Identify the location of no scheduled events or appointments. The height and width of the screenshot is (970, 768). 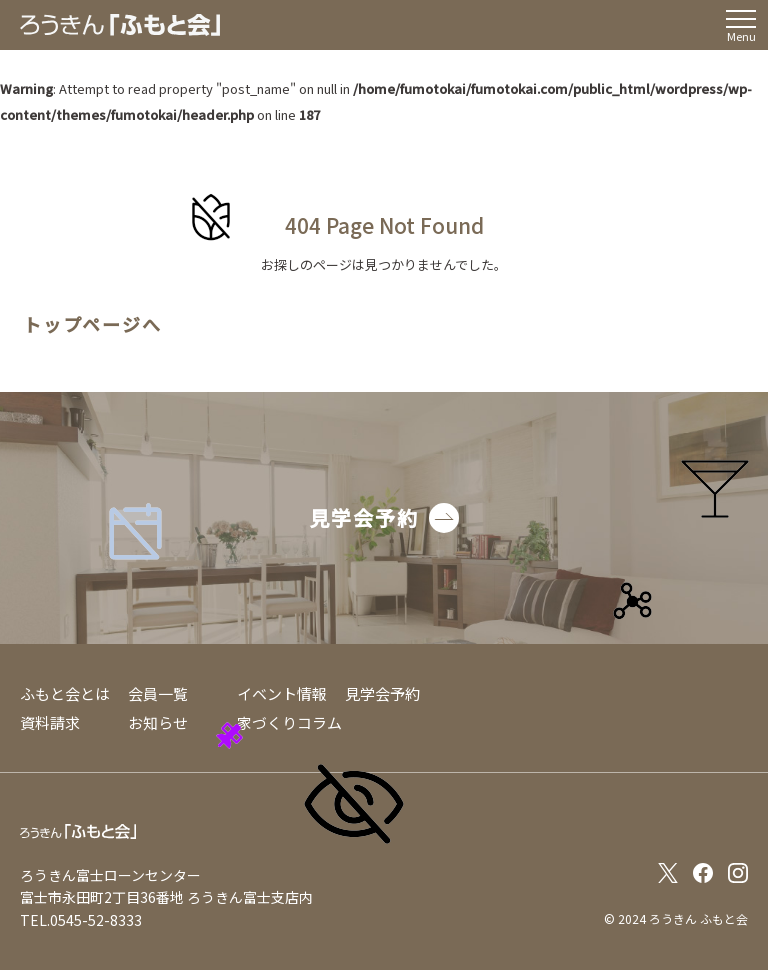
(135, 533).